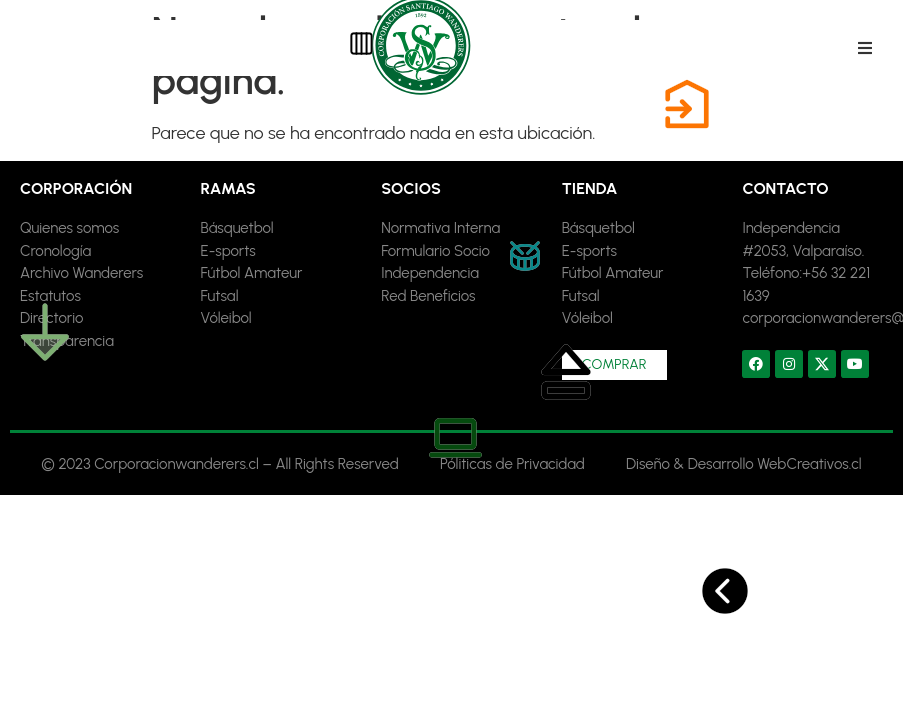 Image resolution: width=903 pixels, height=720 pixels. Describe the element at coordinates (361, 43) in the screenshot. I see `switch to four-column layout view` at that location.